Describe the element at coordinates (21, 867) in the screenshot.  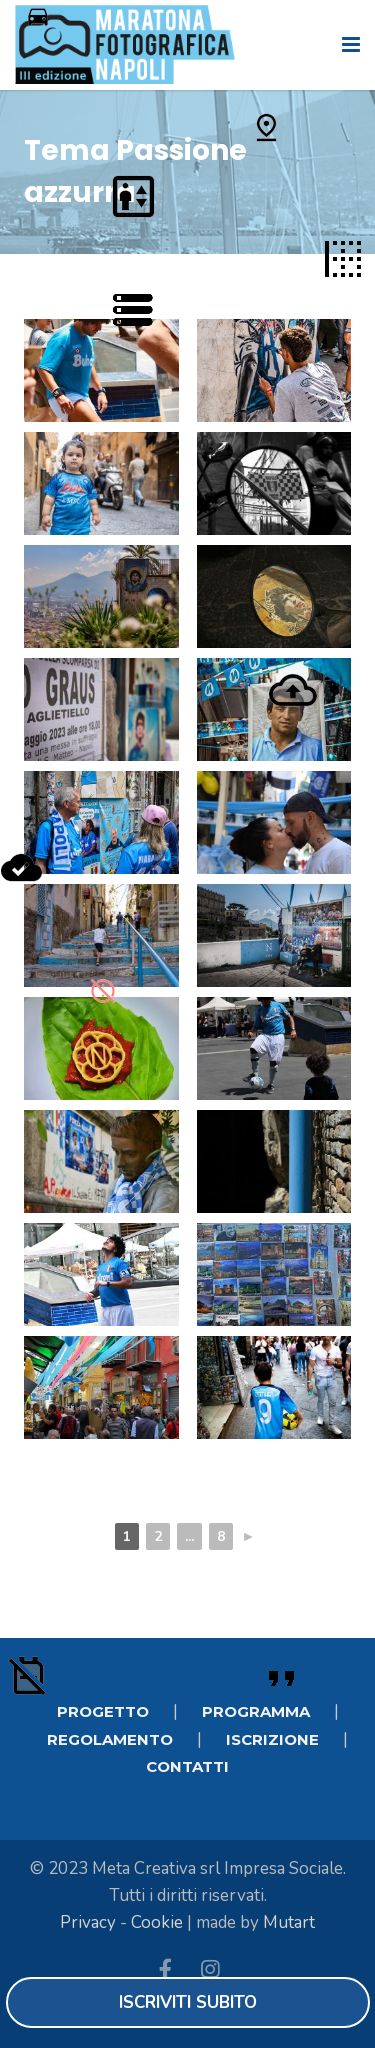
I see `file successfully synced to cloud` at that location.